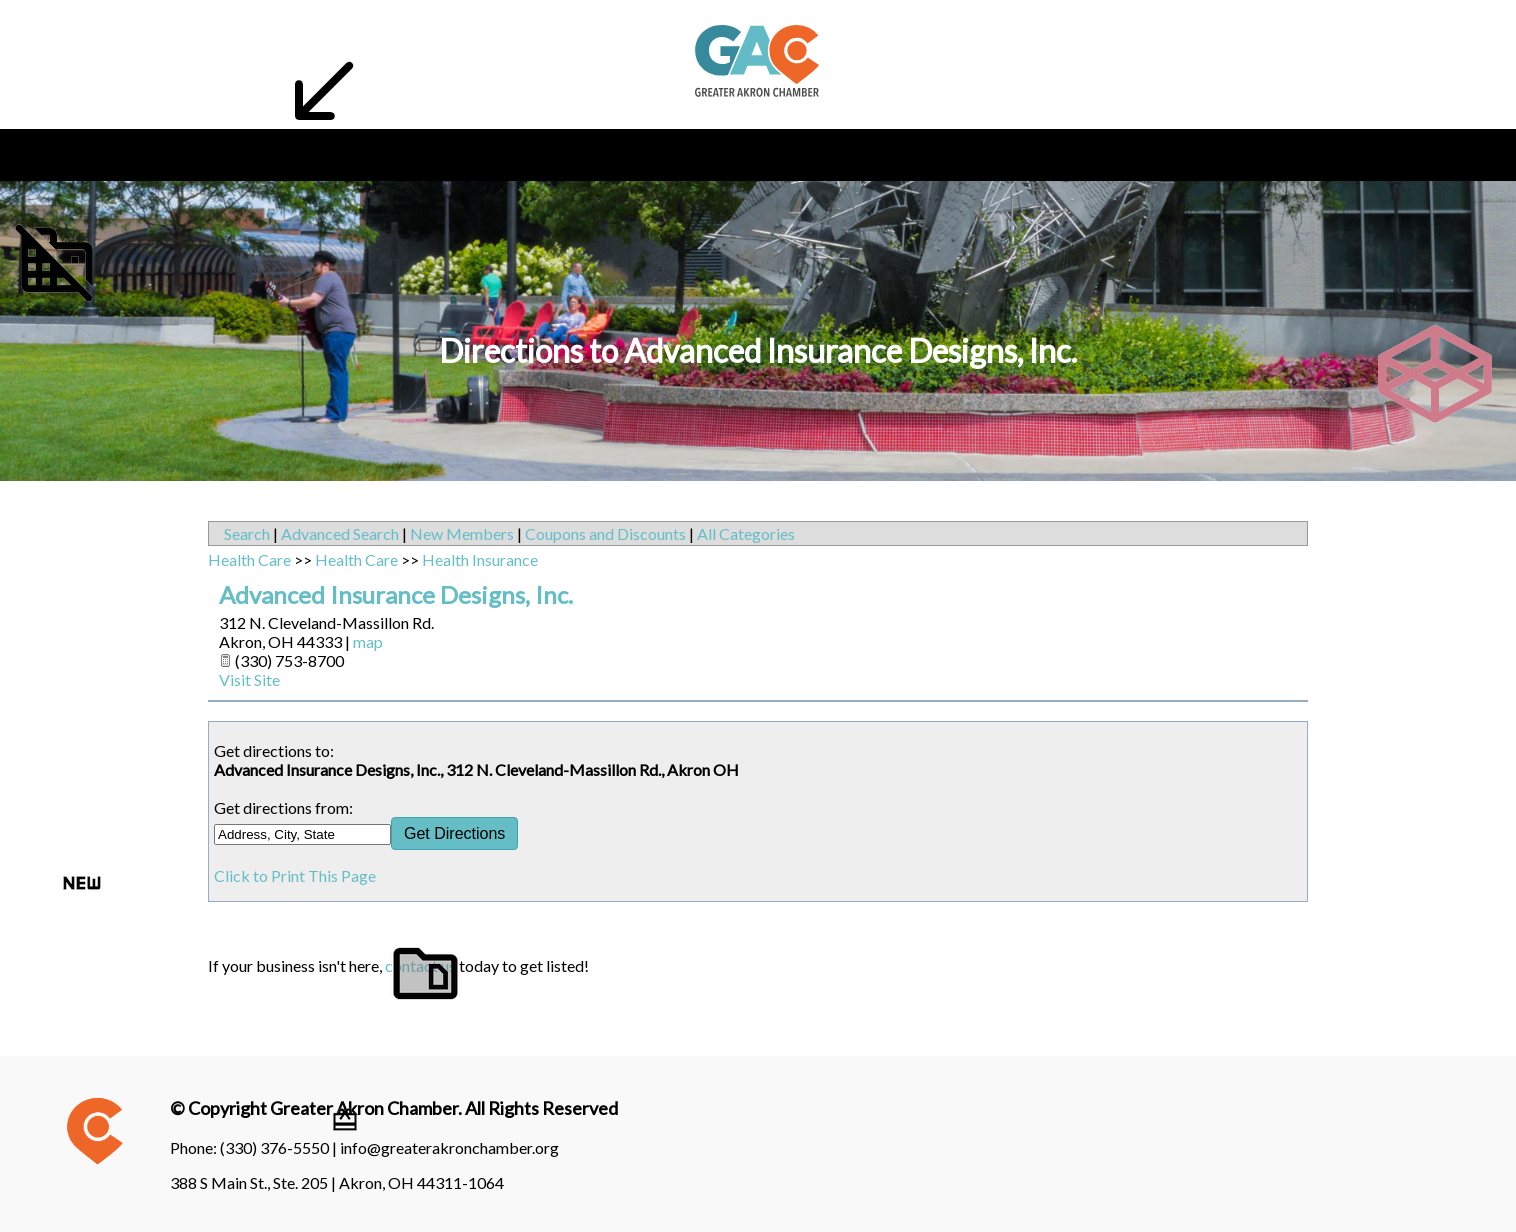  I want to click on navigate or move southwest on a map, so click(323, 92).